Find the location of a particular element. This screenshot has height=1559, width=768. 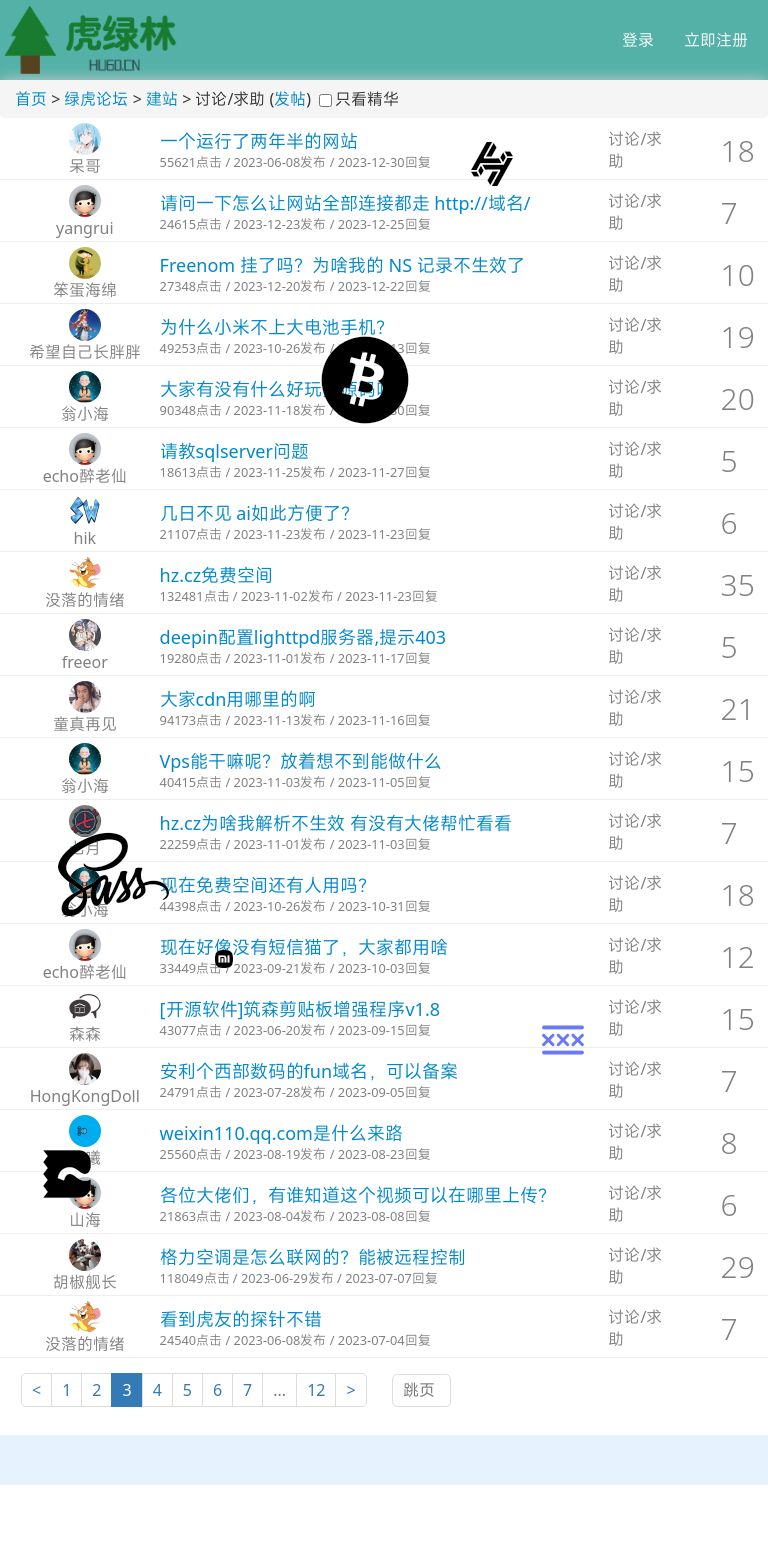

handshake protocol logo is located at coordinates (492, 164).